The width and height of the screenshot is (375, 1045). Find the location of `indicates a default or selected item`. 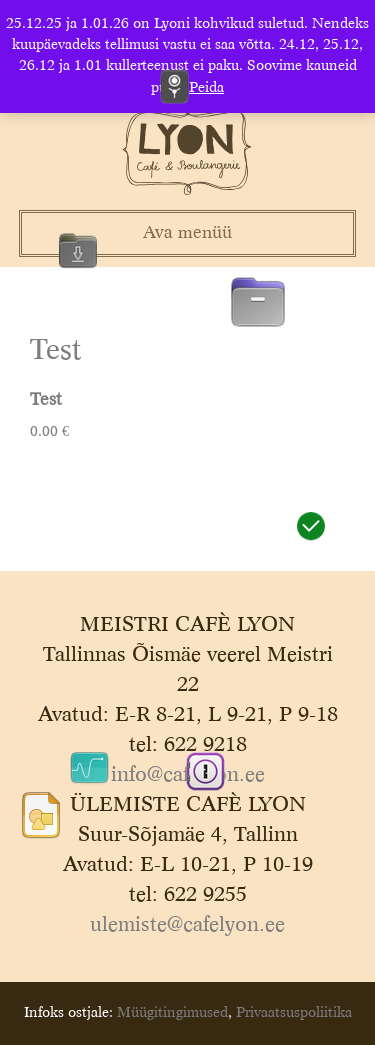

indicates a default or selected item is located at coordinates (311, 526).